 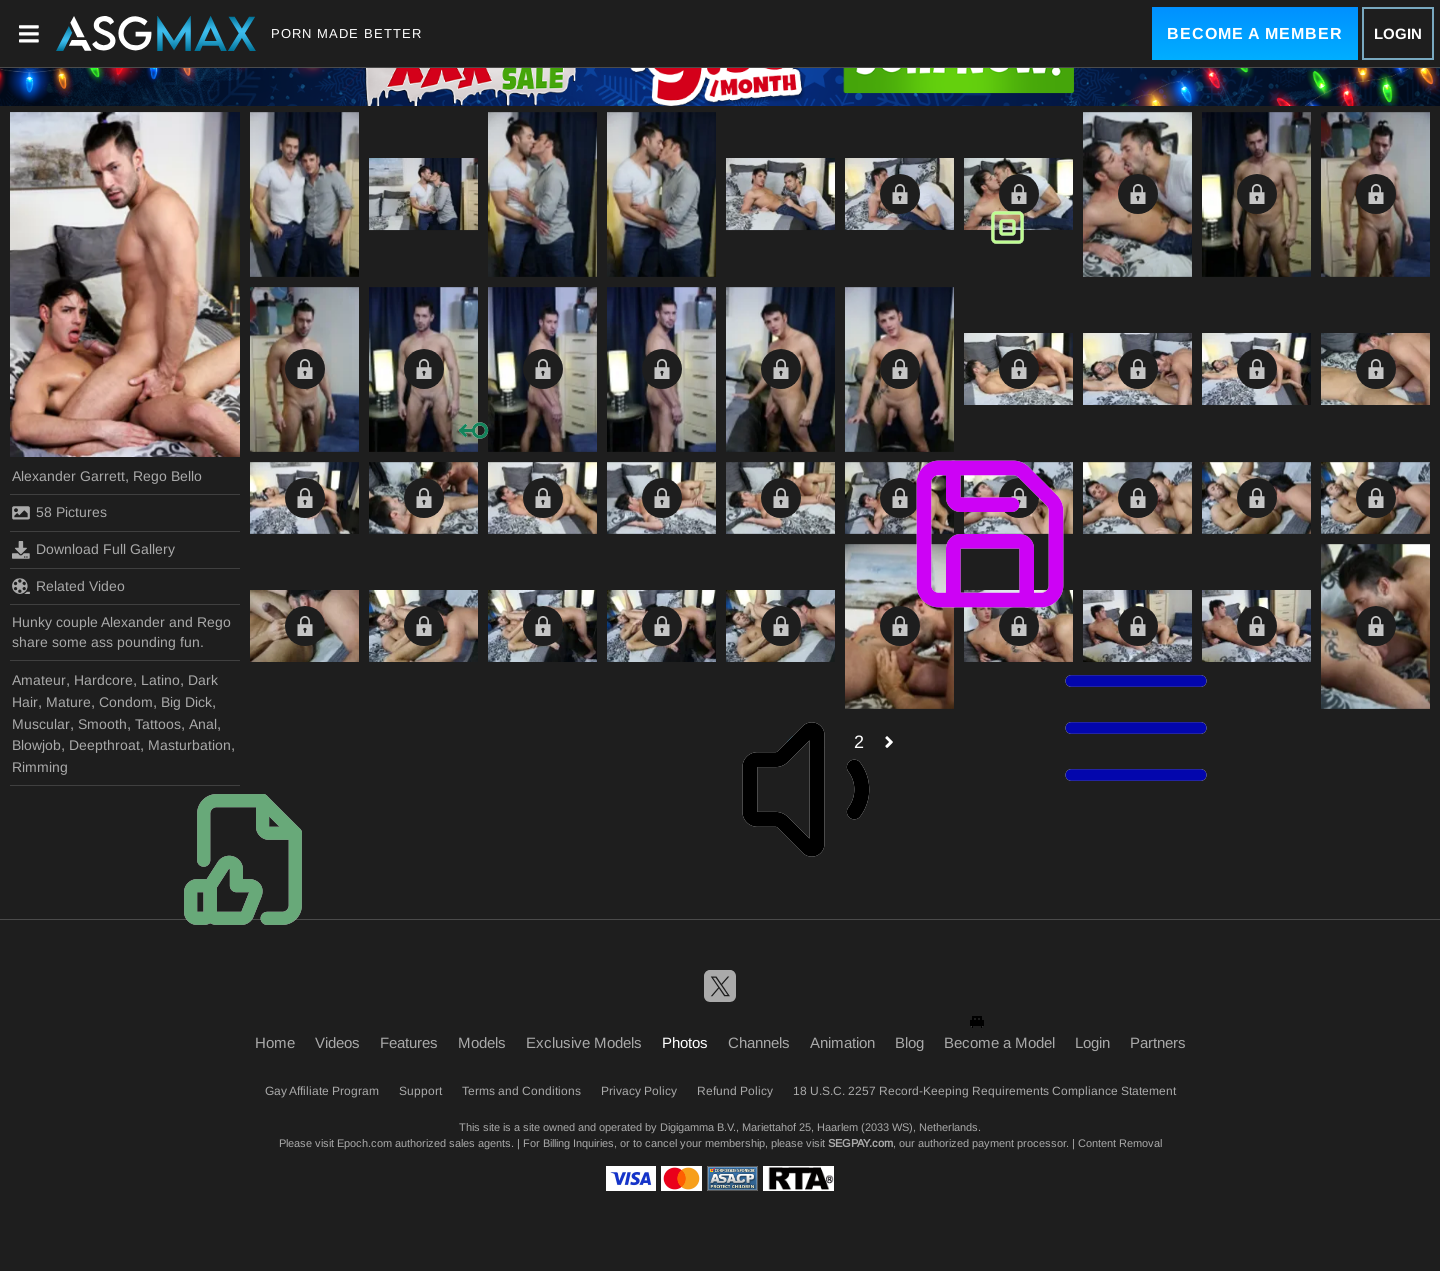 I want to click on select single bed accommodation, so click(x=977, y=1022).